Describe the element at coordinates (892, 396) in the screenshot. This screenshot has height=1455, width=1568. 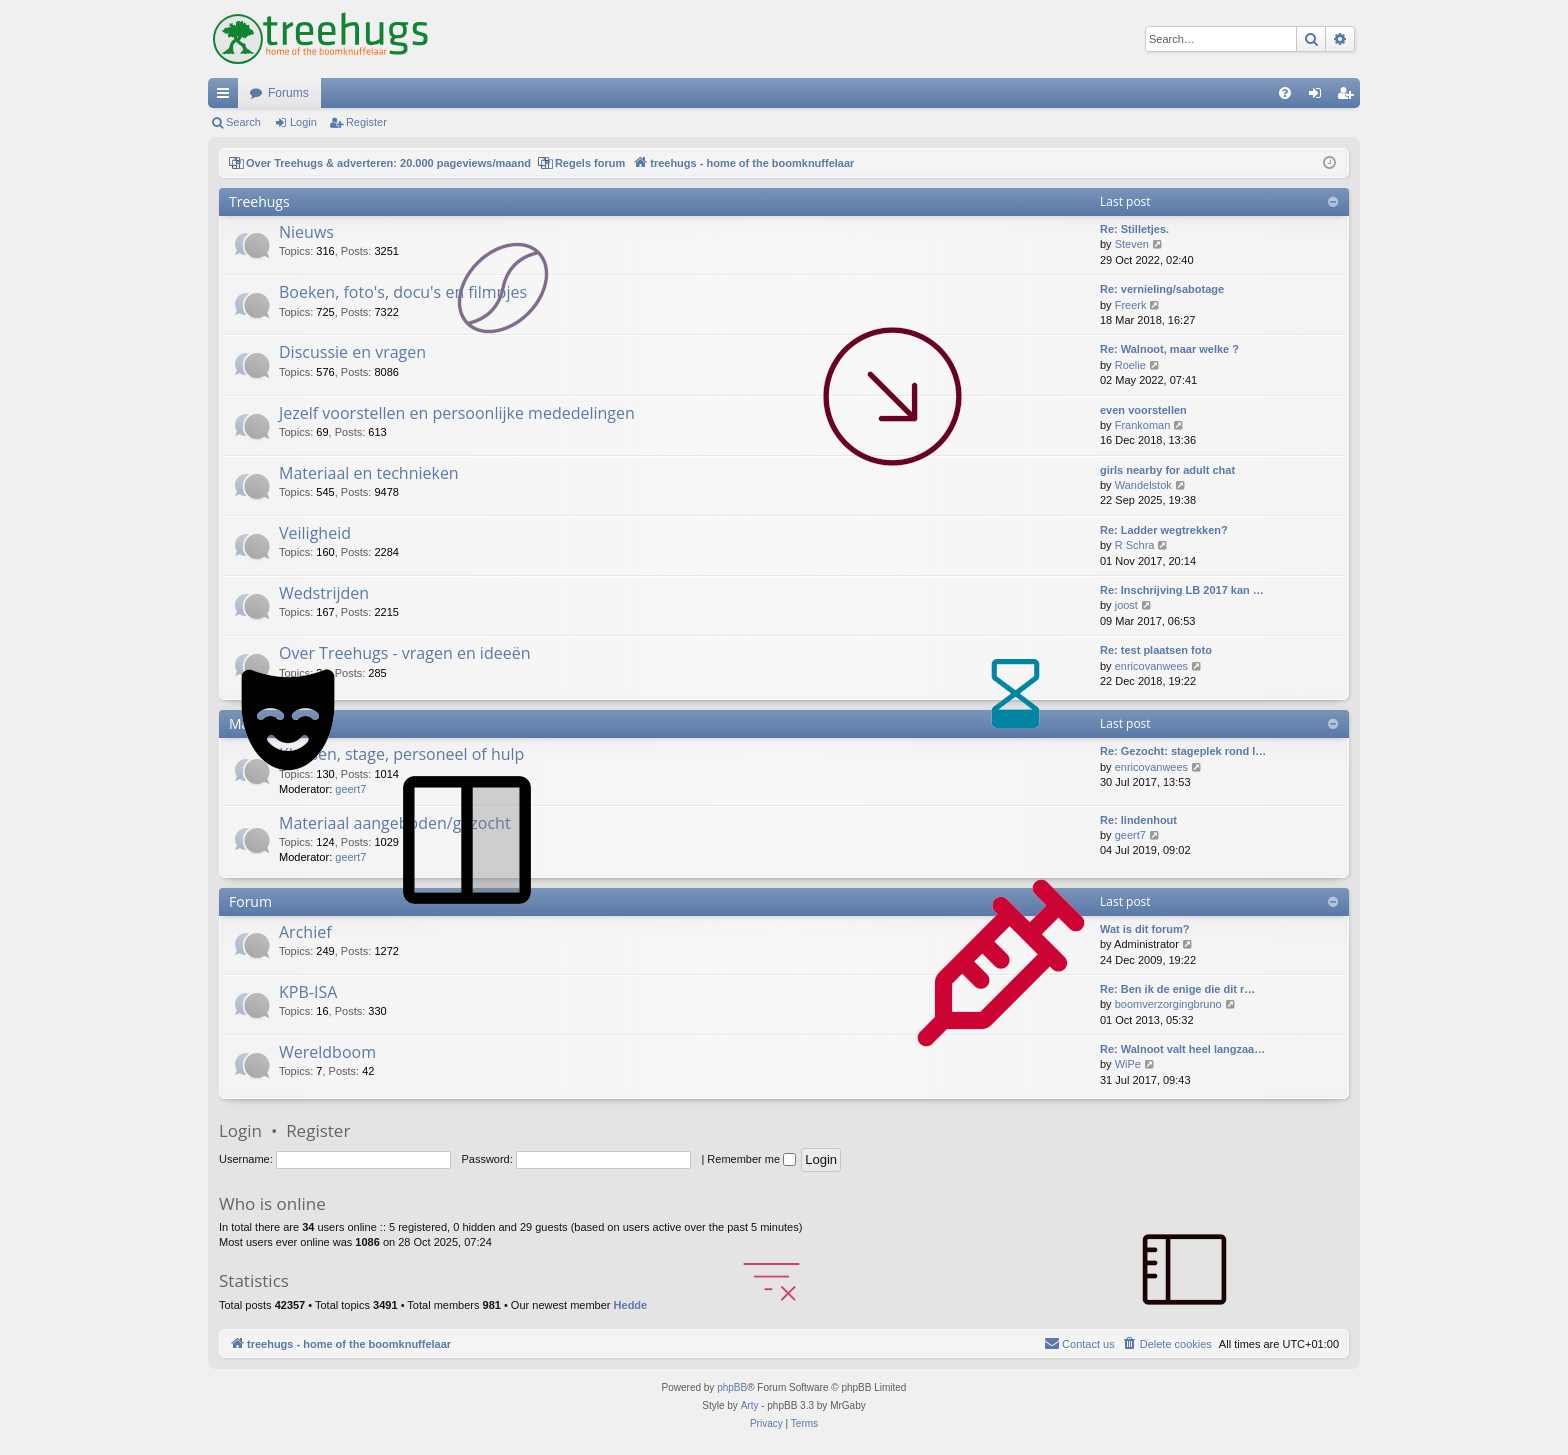
I see `navigate to the next item diagonally` at that location.